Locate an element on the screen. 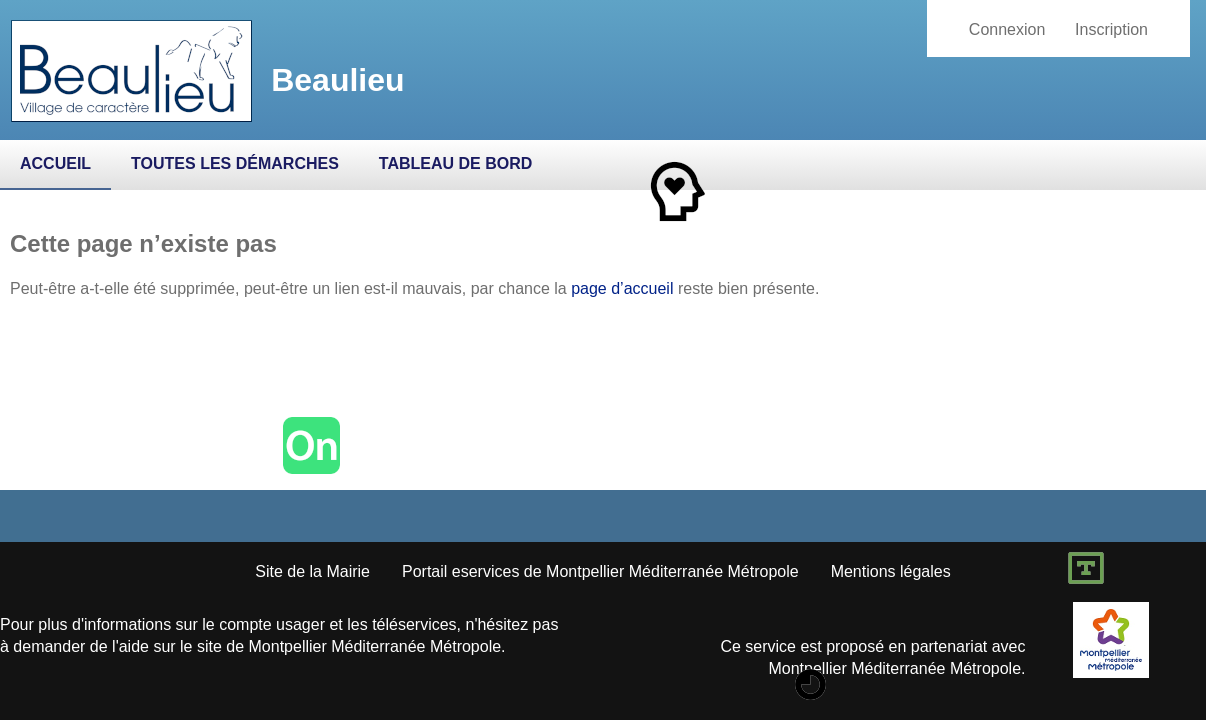 The width and height of the screenshot is (1206, 720). indicates loading or processing in progress is located at coordinates (810, 684).